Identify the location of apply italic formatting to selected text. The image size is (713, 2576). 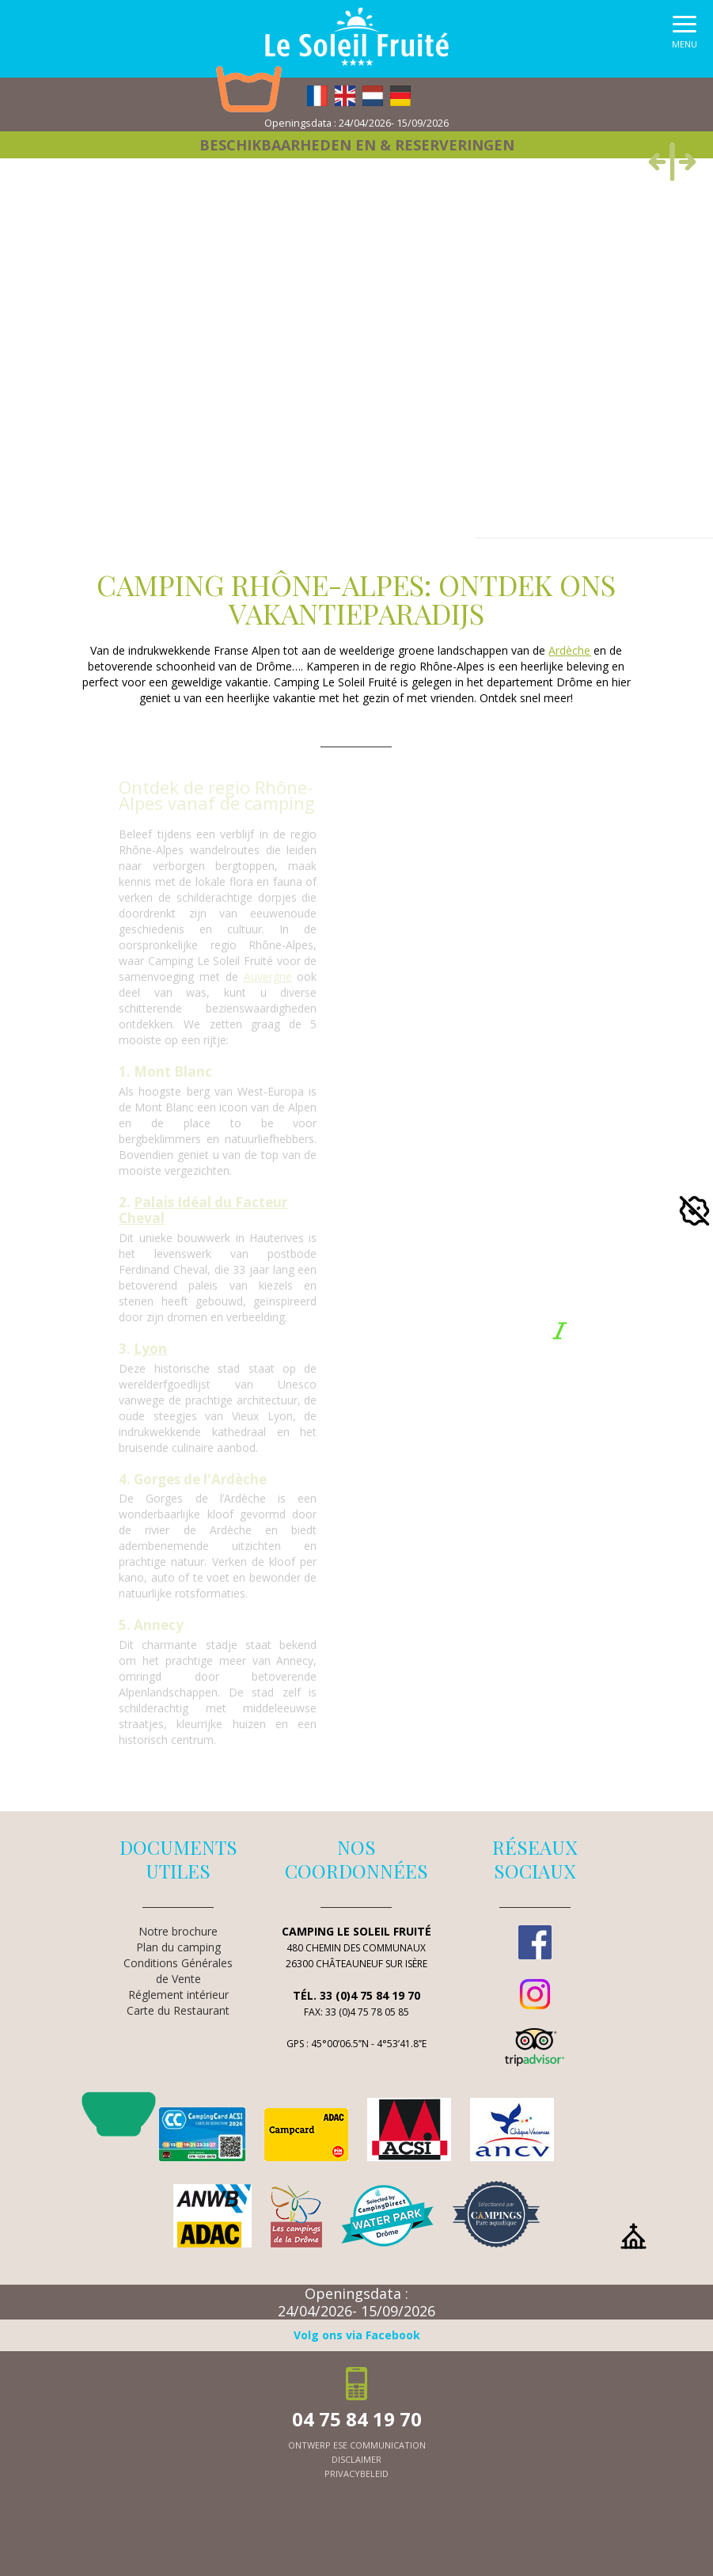
(560, 1331).